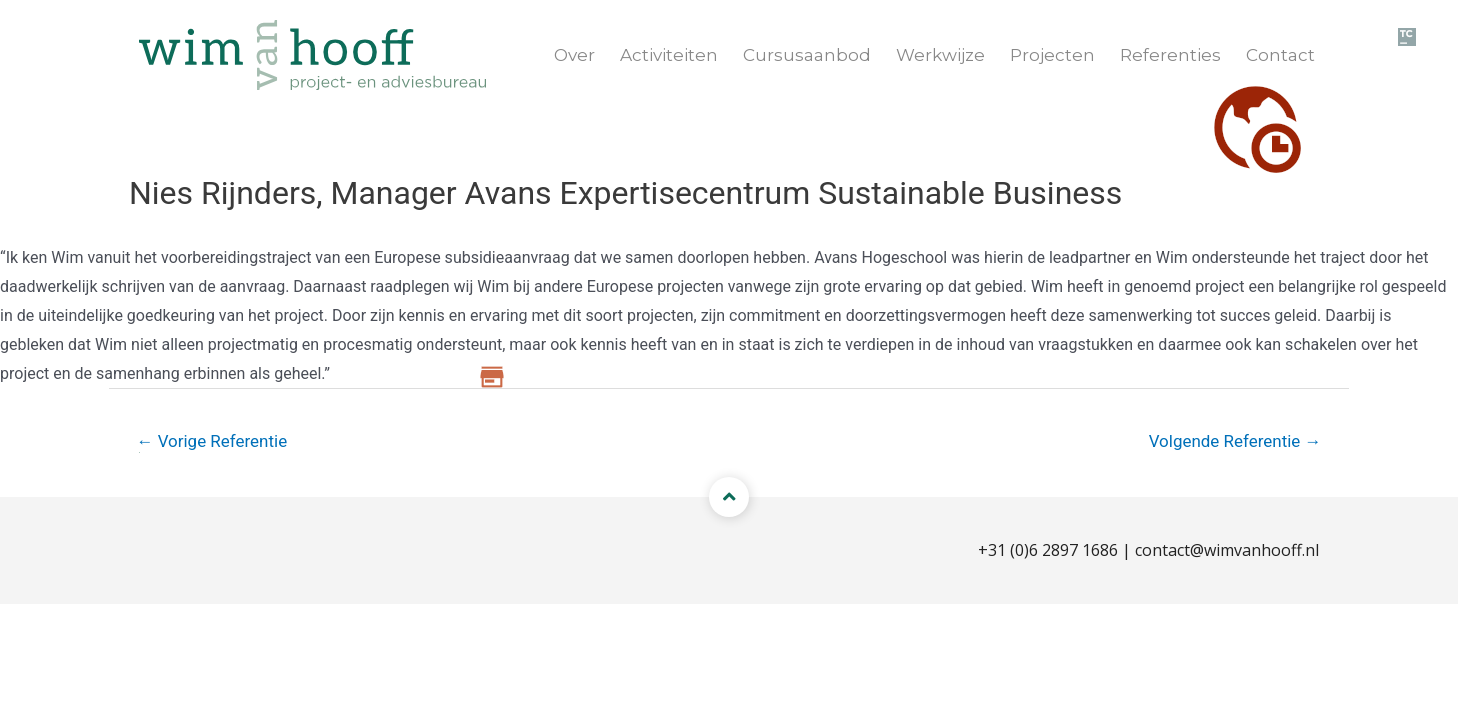 This screenshot has height=720, width=1458. Describe the element at coordinates (1407, 37) in the screenshot. I see `open teamcity build server` at that location.